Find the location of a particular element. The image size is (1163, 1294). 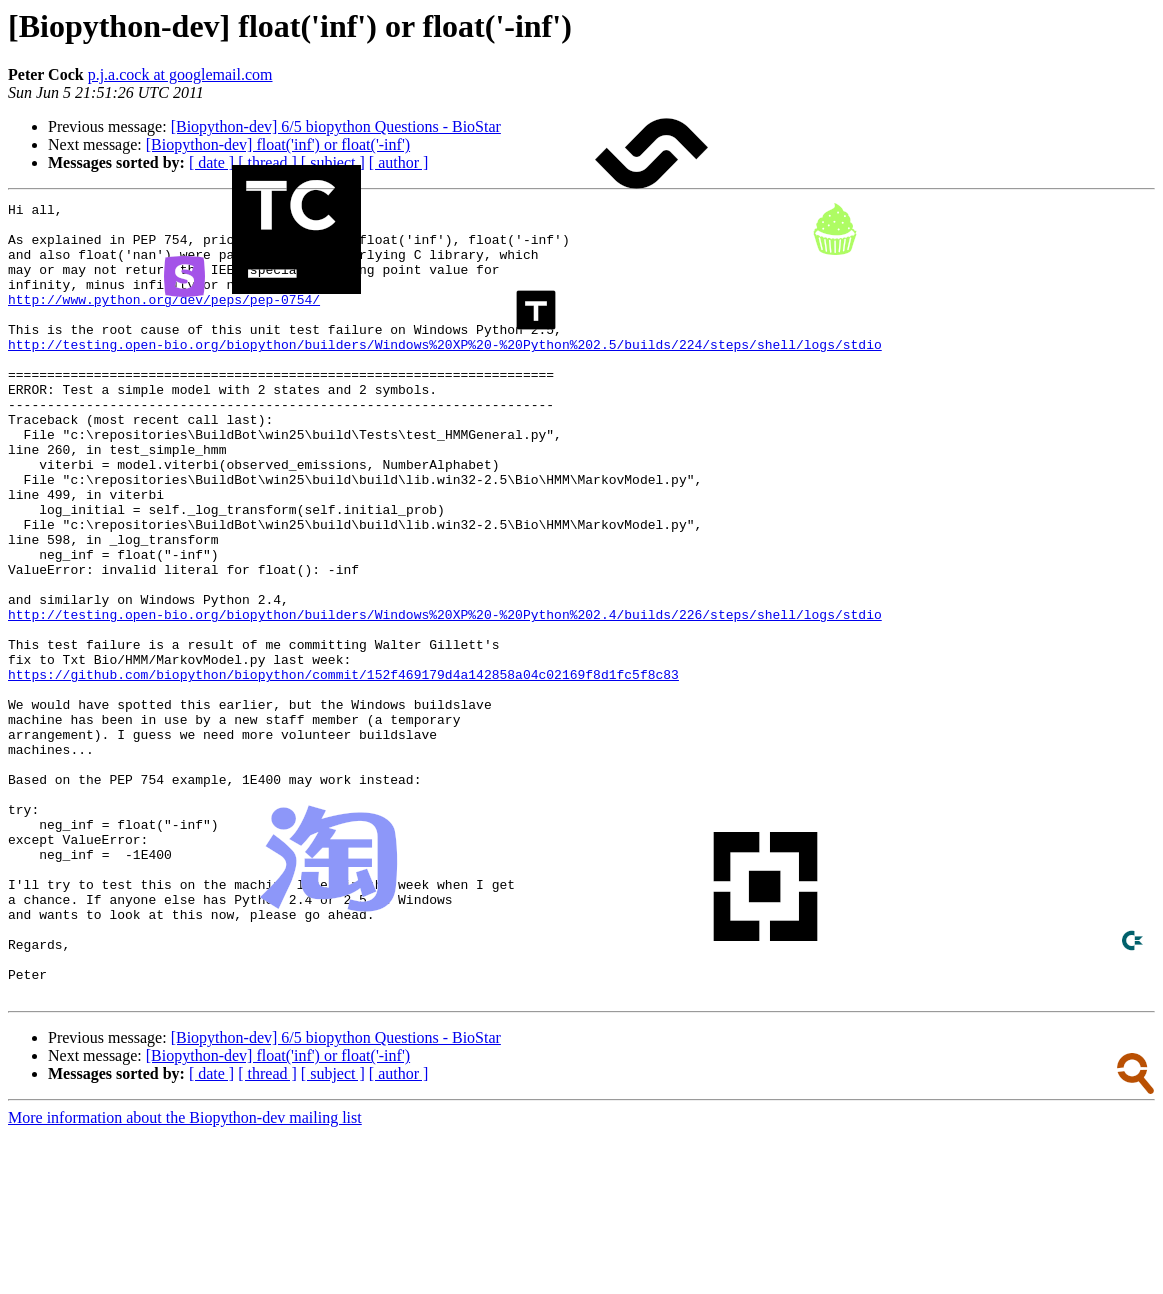

vanilla extract css framework logo is located at coordinates (835, 229).